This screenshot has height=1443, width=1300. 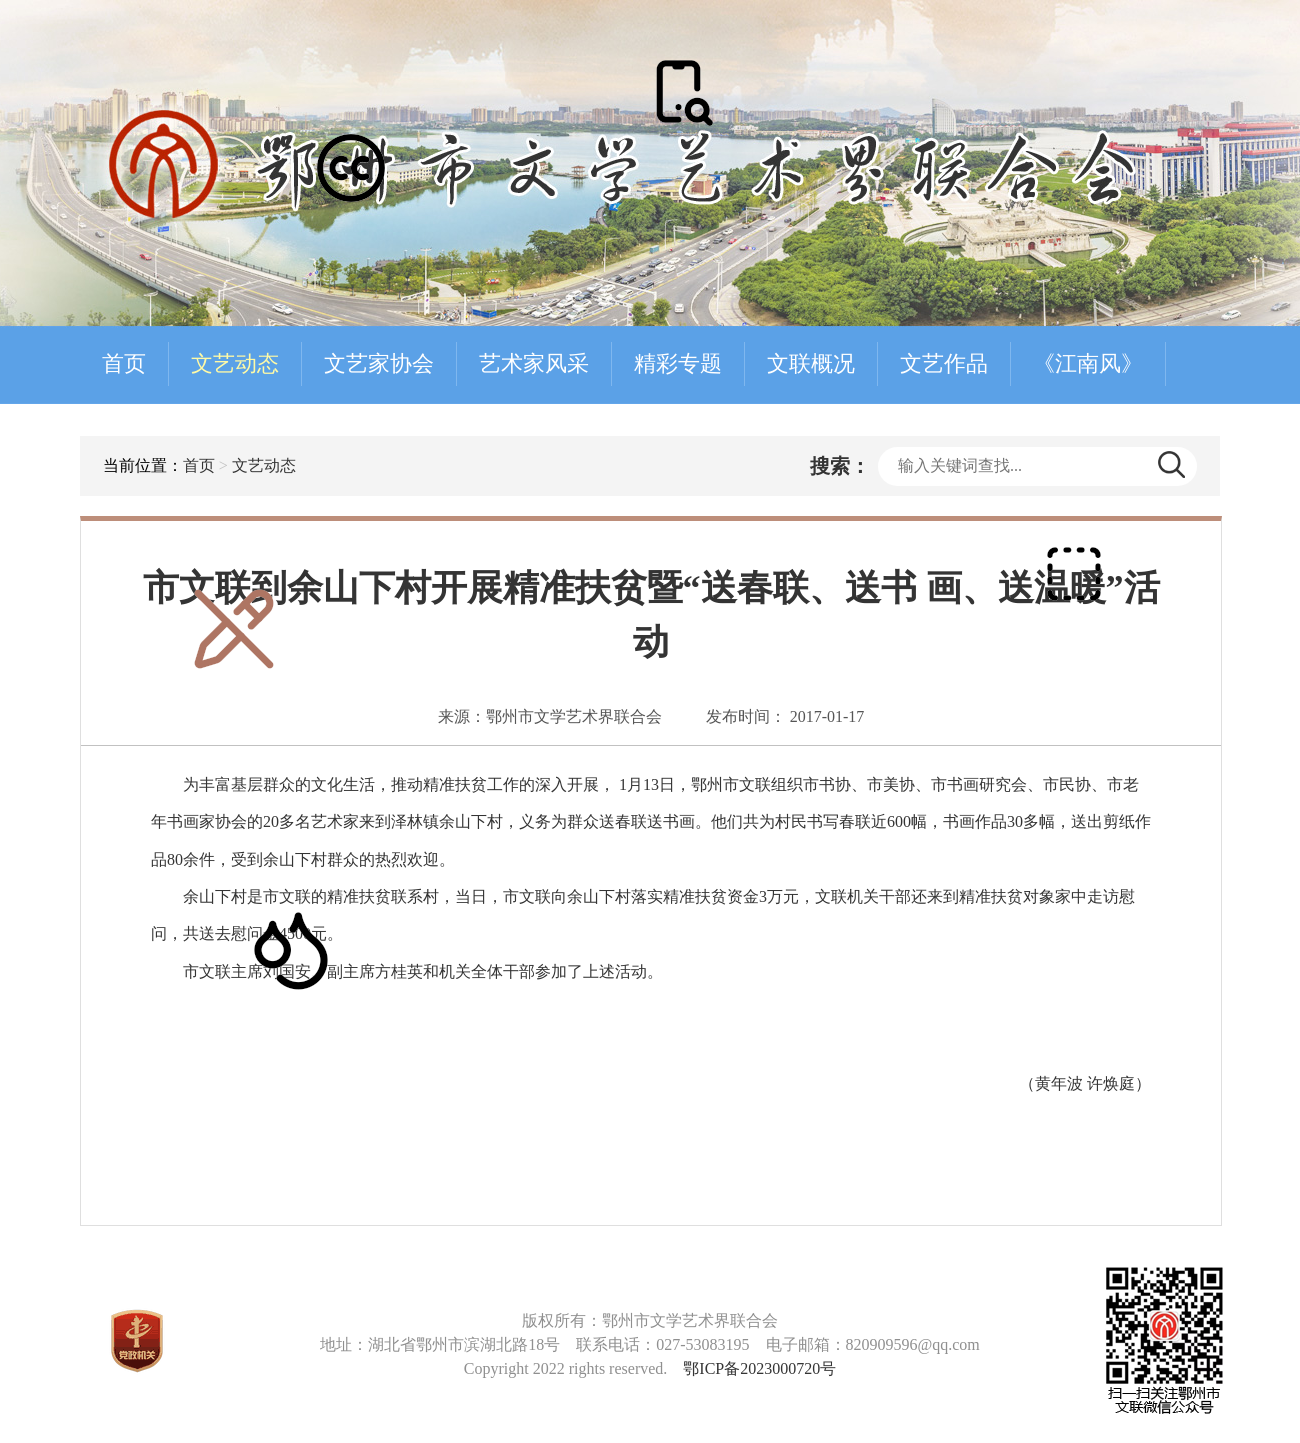 What do you see at coordinates (351, 168) in the screenshot?
I see `indicates content is licensed under creative commons` at bounding box center [351, 168].